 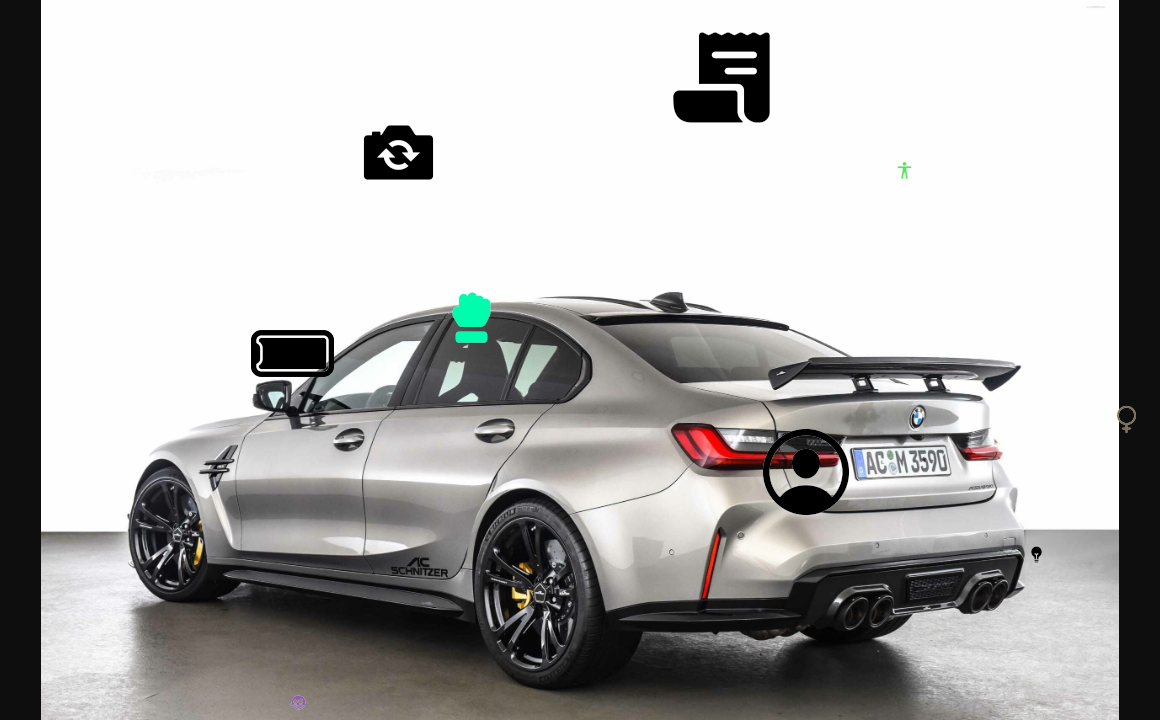 What do you see at coordinates (471, 317) in the screenshot?
I see `rock gesture for rock-paper-scissors game` at bounding box center [471, 317].